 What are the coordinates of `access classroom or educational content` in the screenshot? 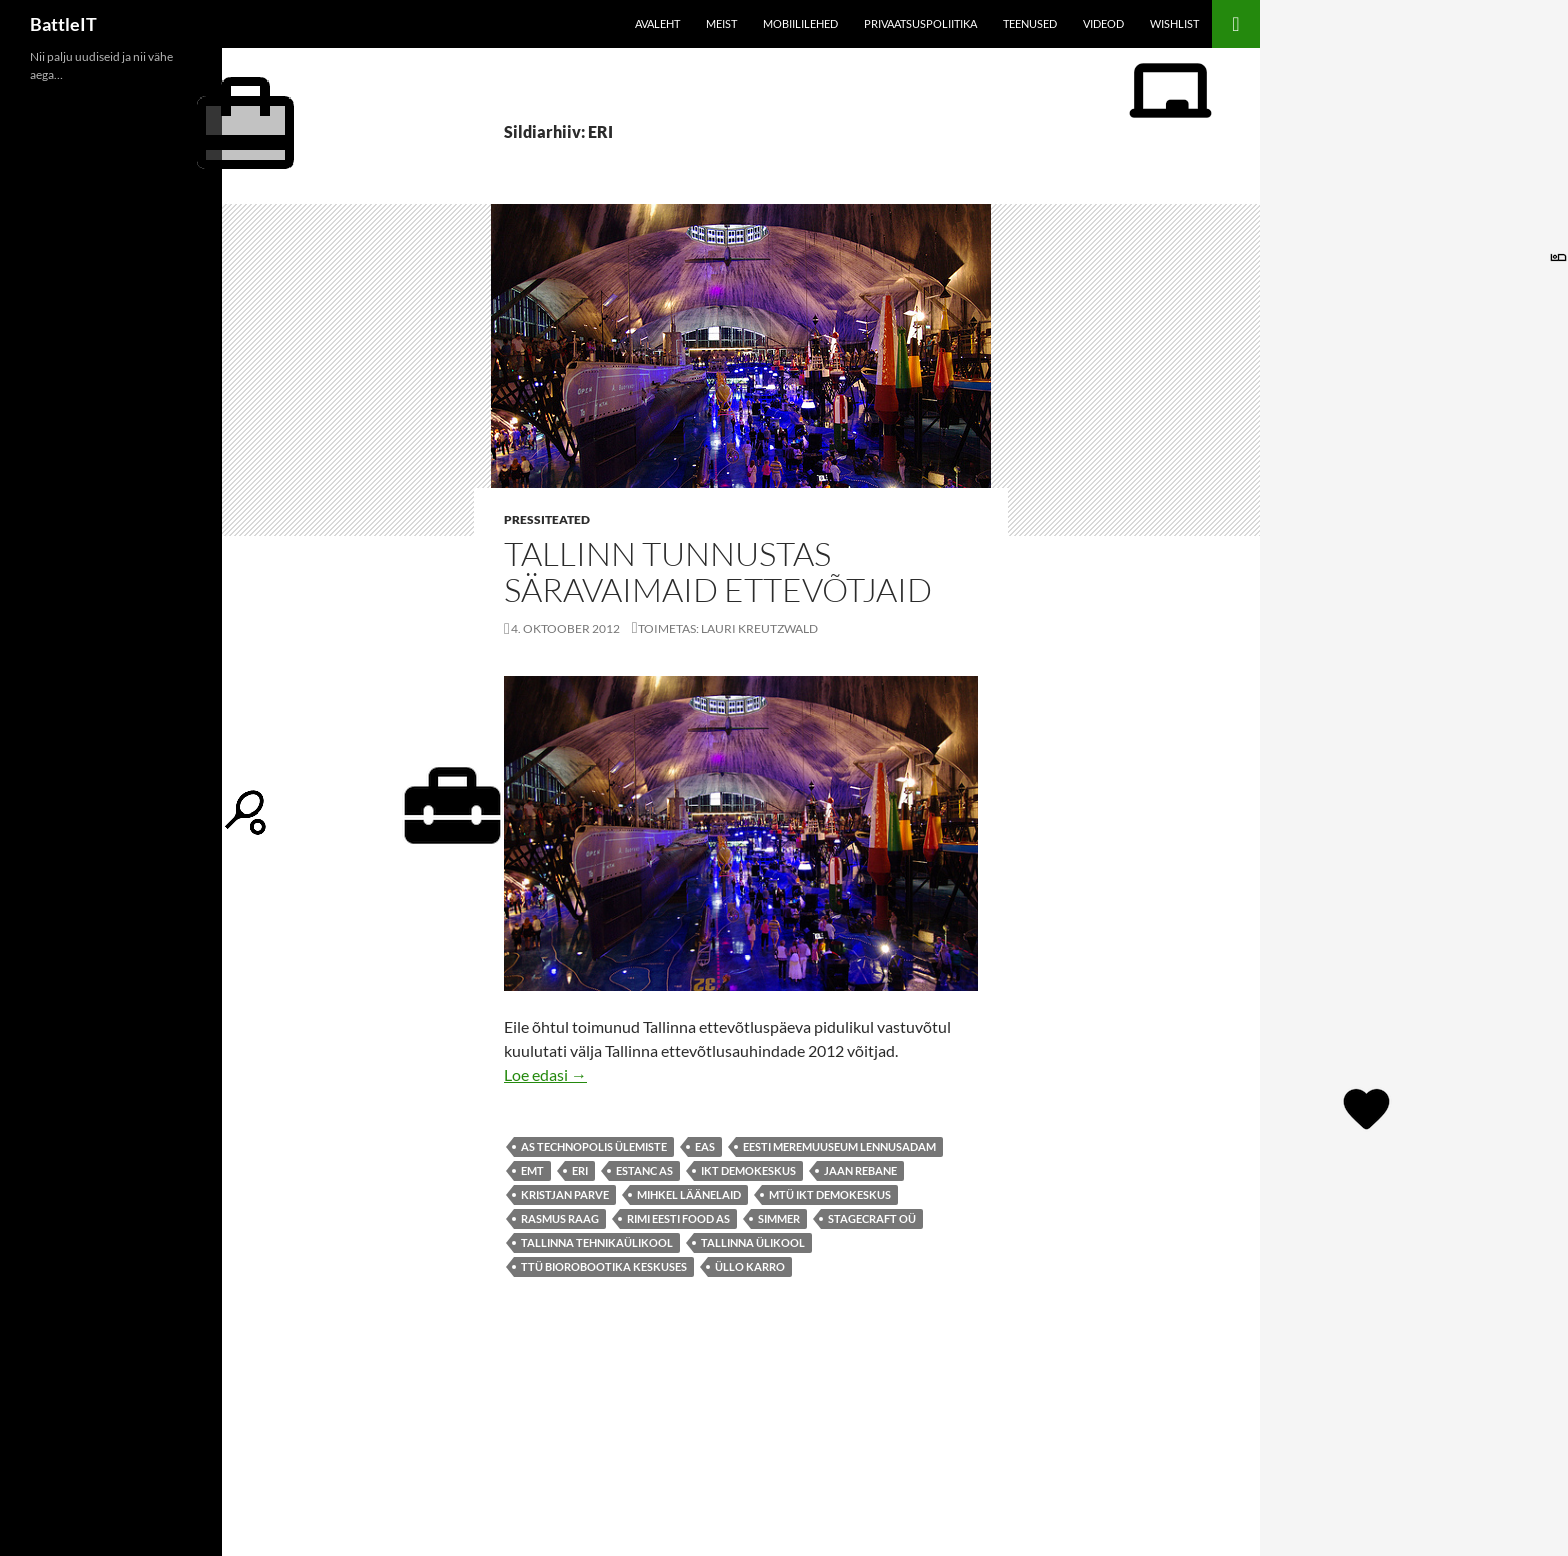 It's located at (1170, 90).